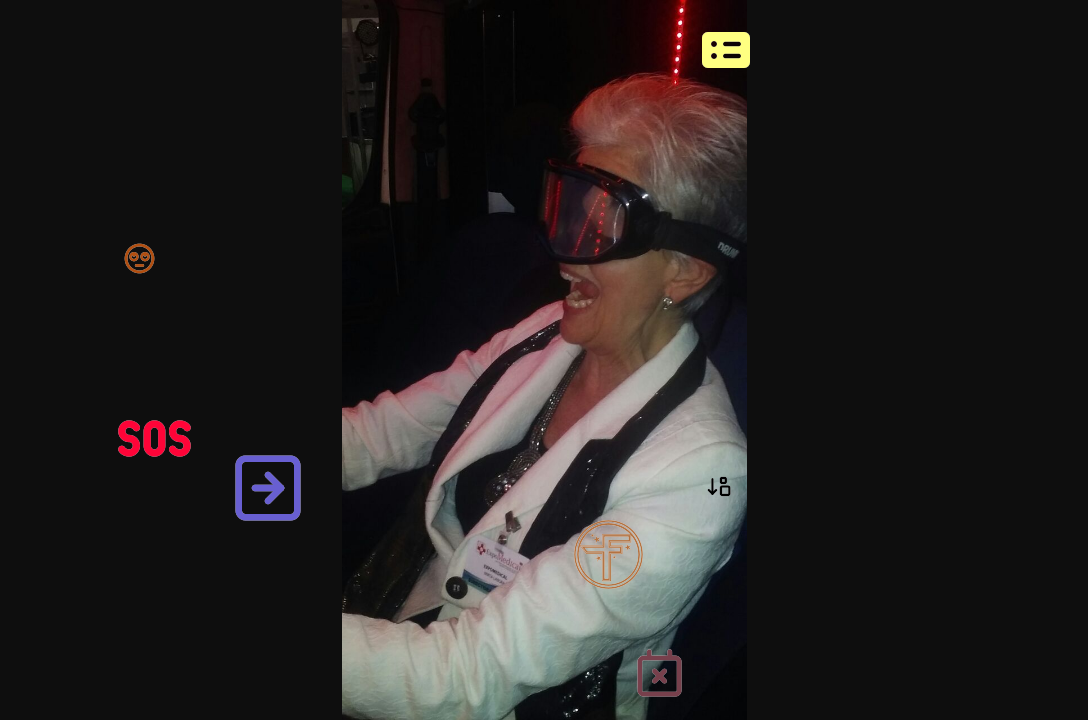 The height and width of the screenshot is (720, 1088). What do you see at coordinates (726, 50) in the screenshot?
I see `view list or menu items` at bounding box center [726, 50].